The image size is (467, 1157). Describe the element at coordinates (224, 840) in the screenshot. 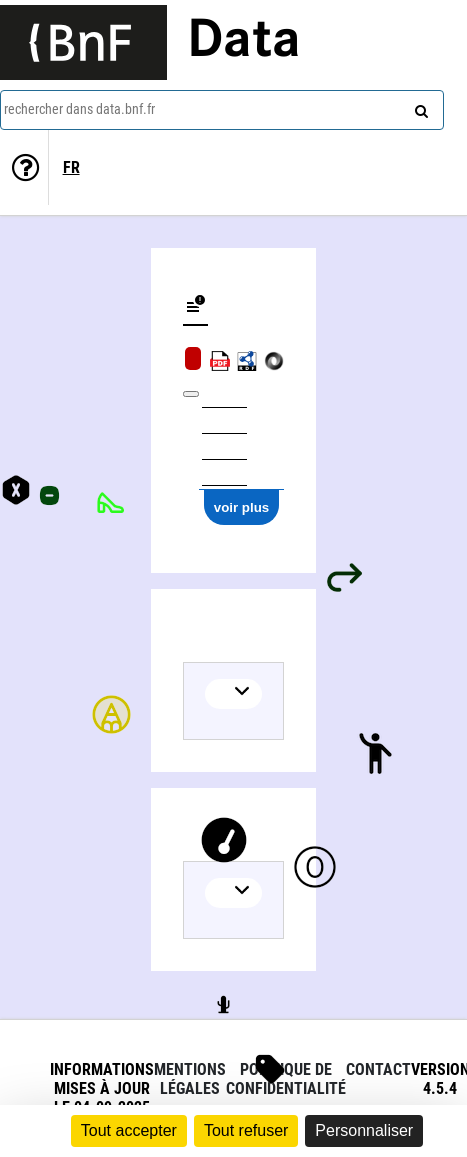

I see `view performance or speed metrics` at that location.